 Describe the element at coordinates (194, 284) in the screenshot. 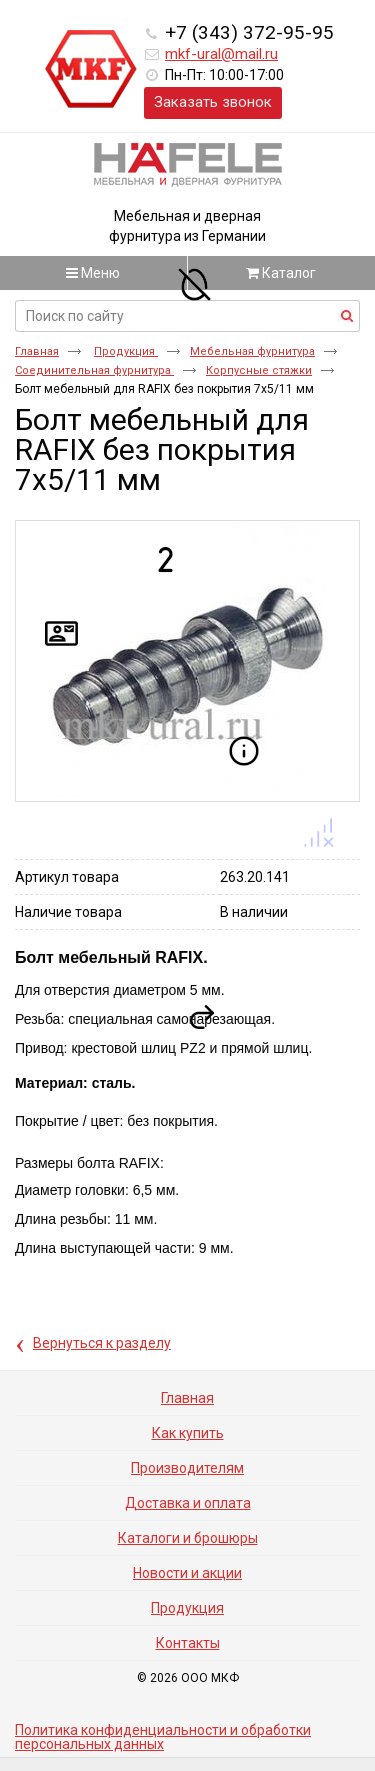

I see `indicates egg-free or no eggs` at that location.